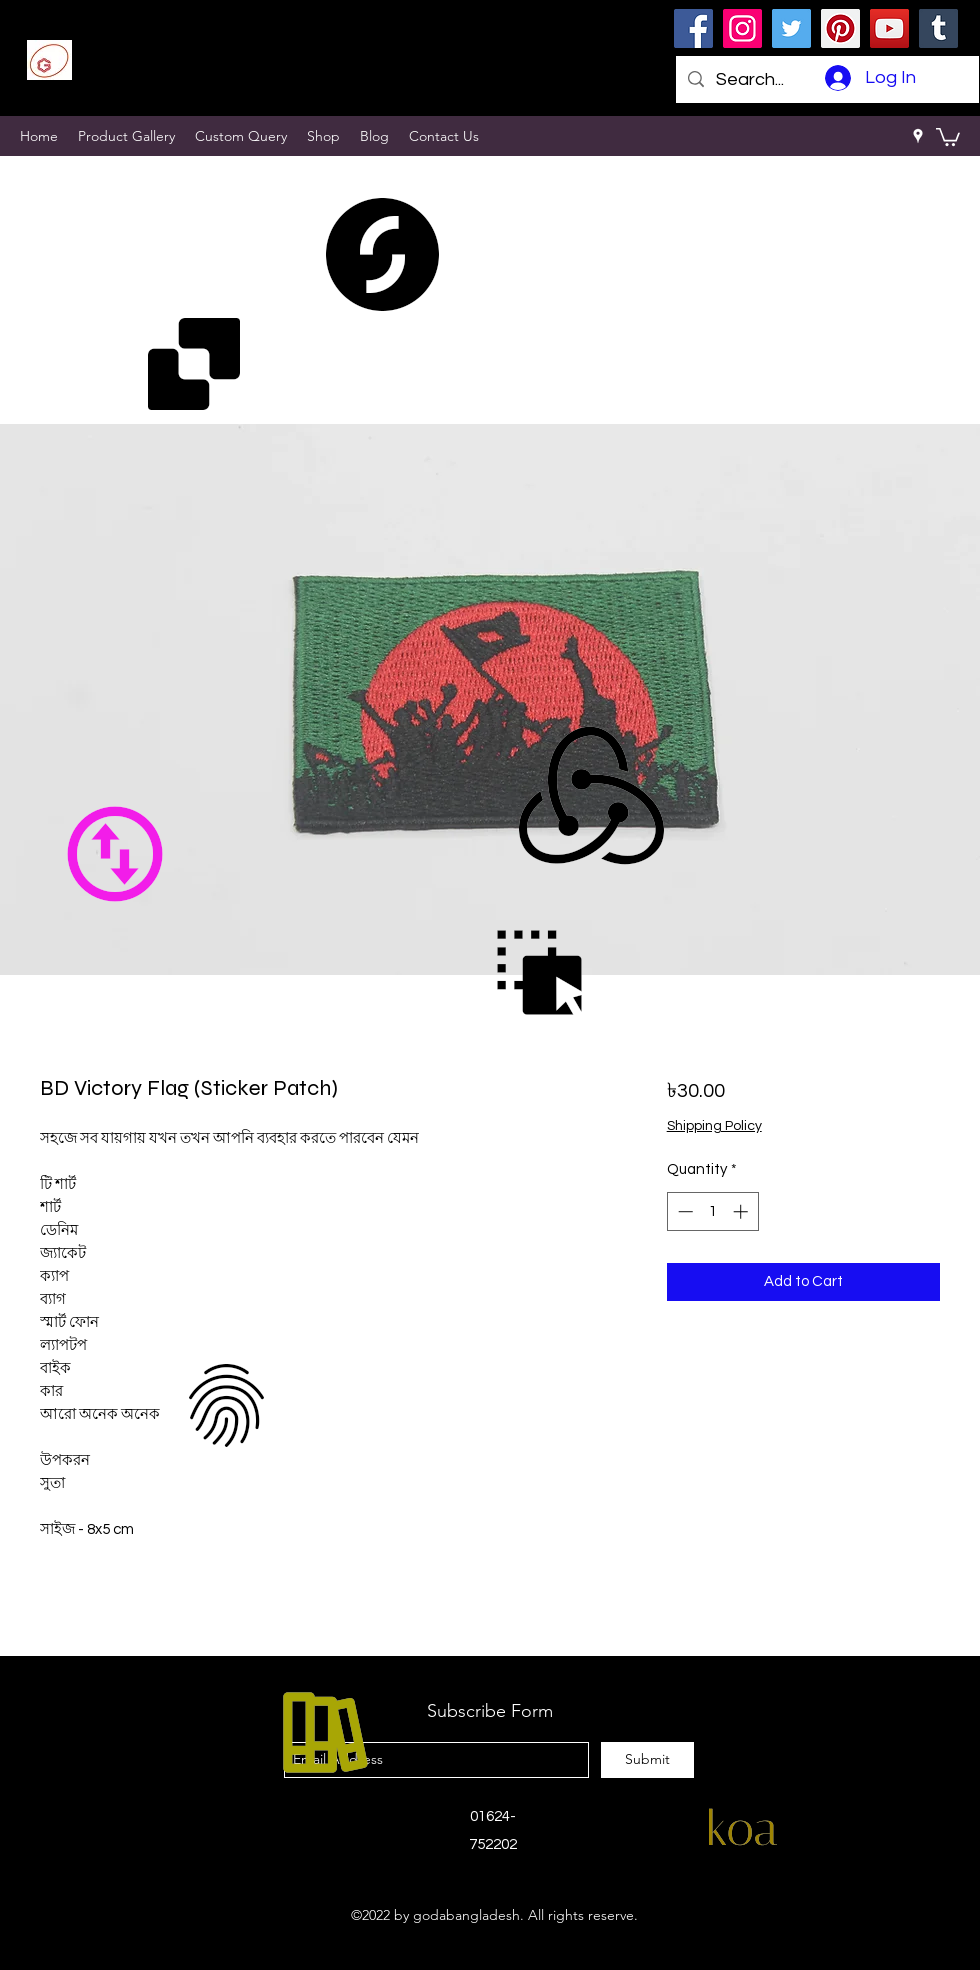 The image size is (980, 1970). I want to click on browse your digital library, so click(323, 1732).